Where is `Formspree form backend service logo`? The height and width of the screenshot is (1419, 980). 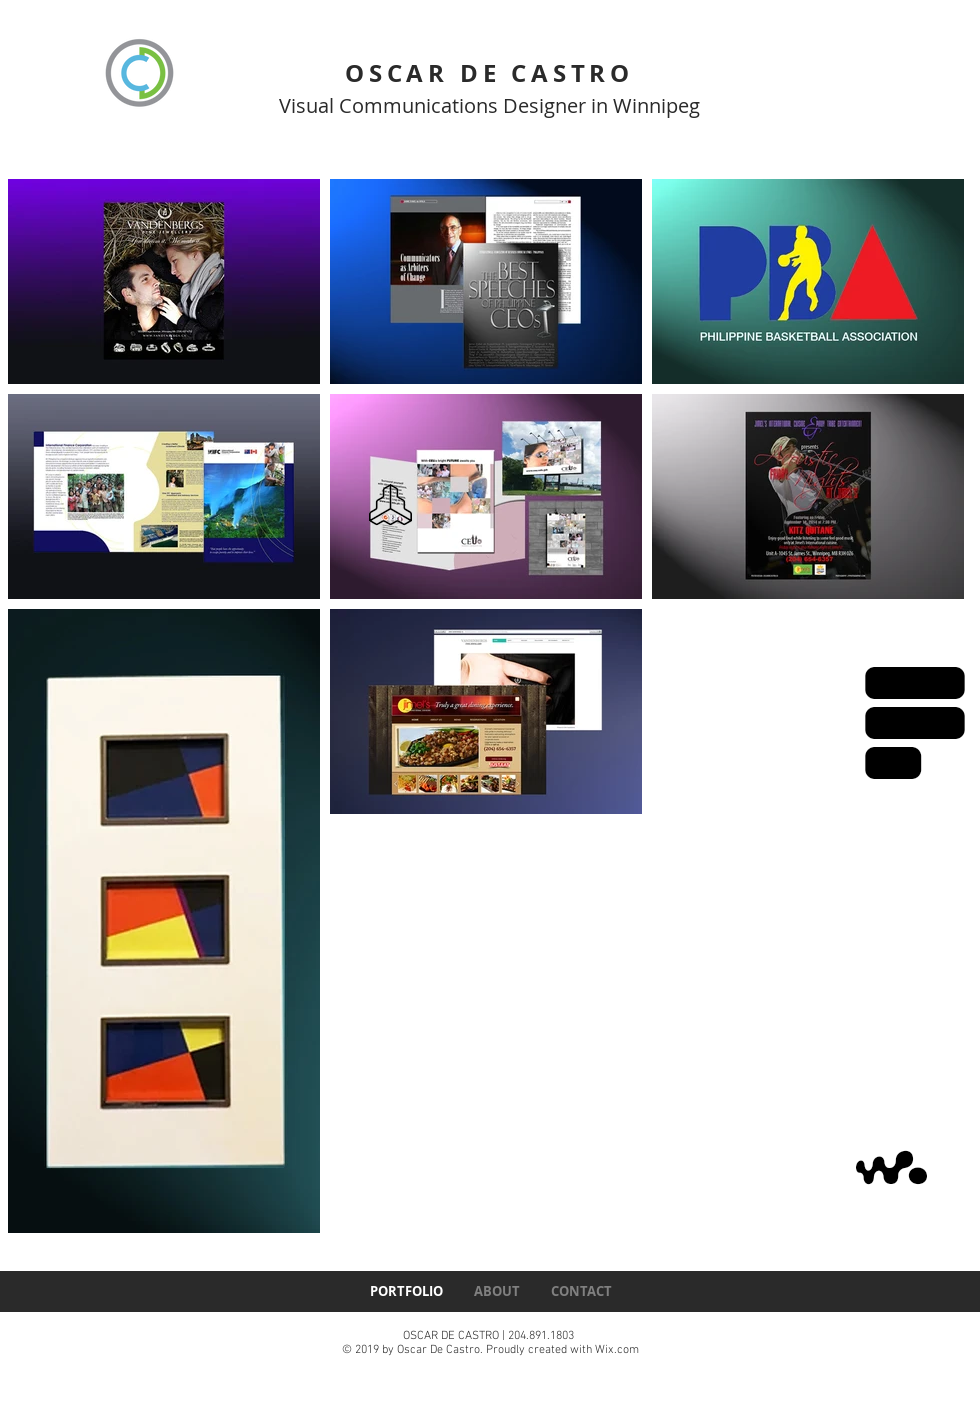 Formspree form backend service logo is located at coordinates (915, 723).